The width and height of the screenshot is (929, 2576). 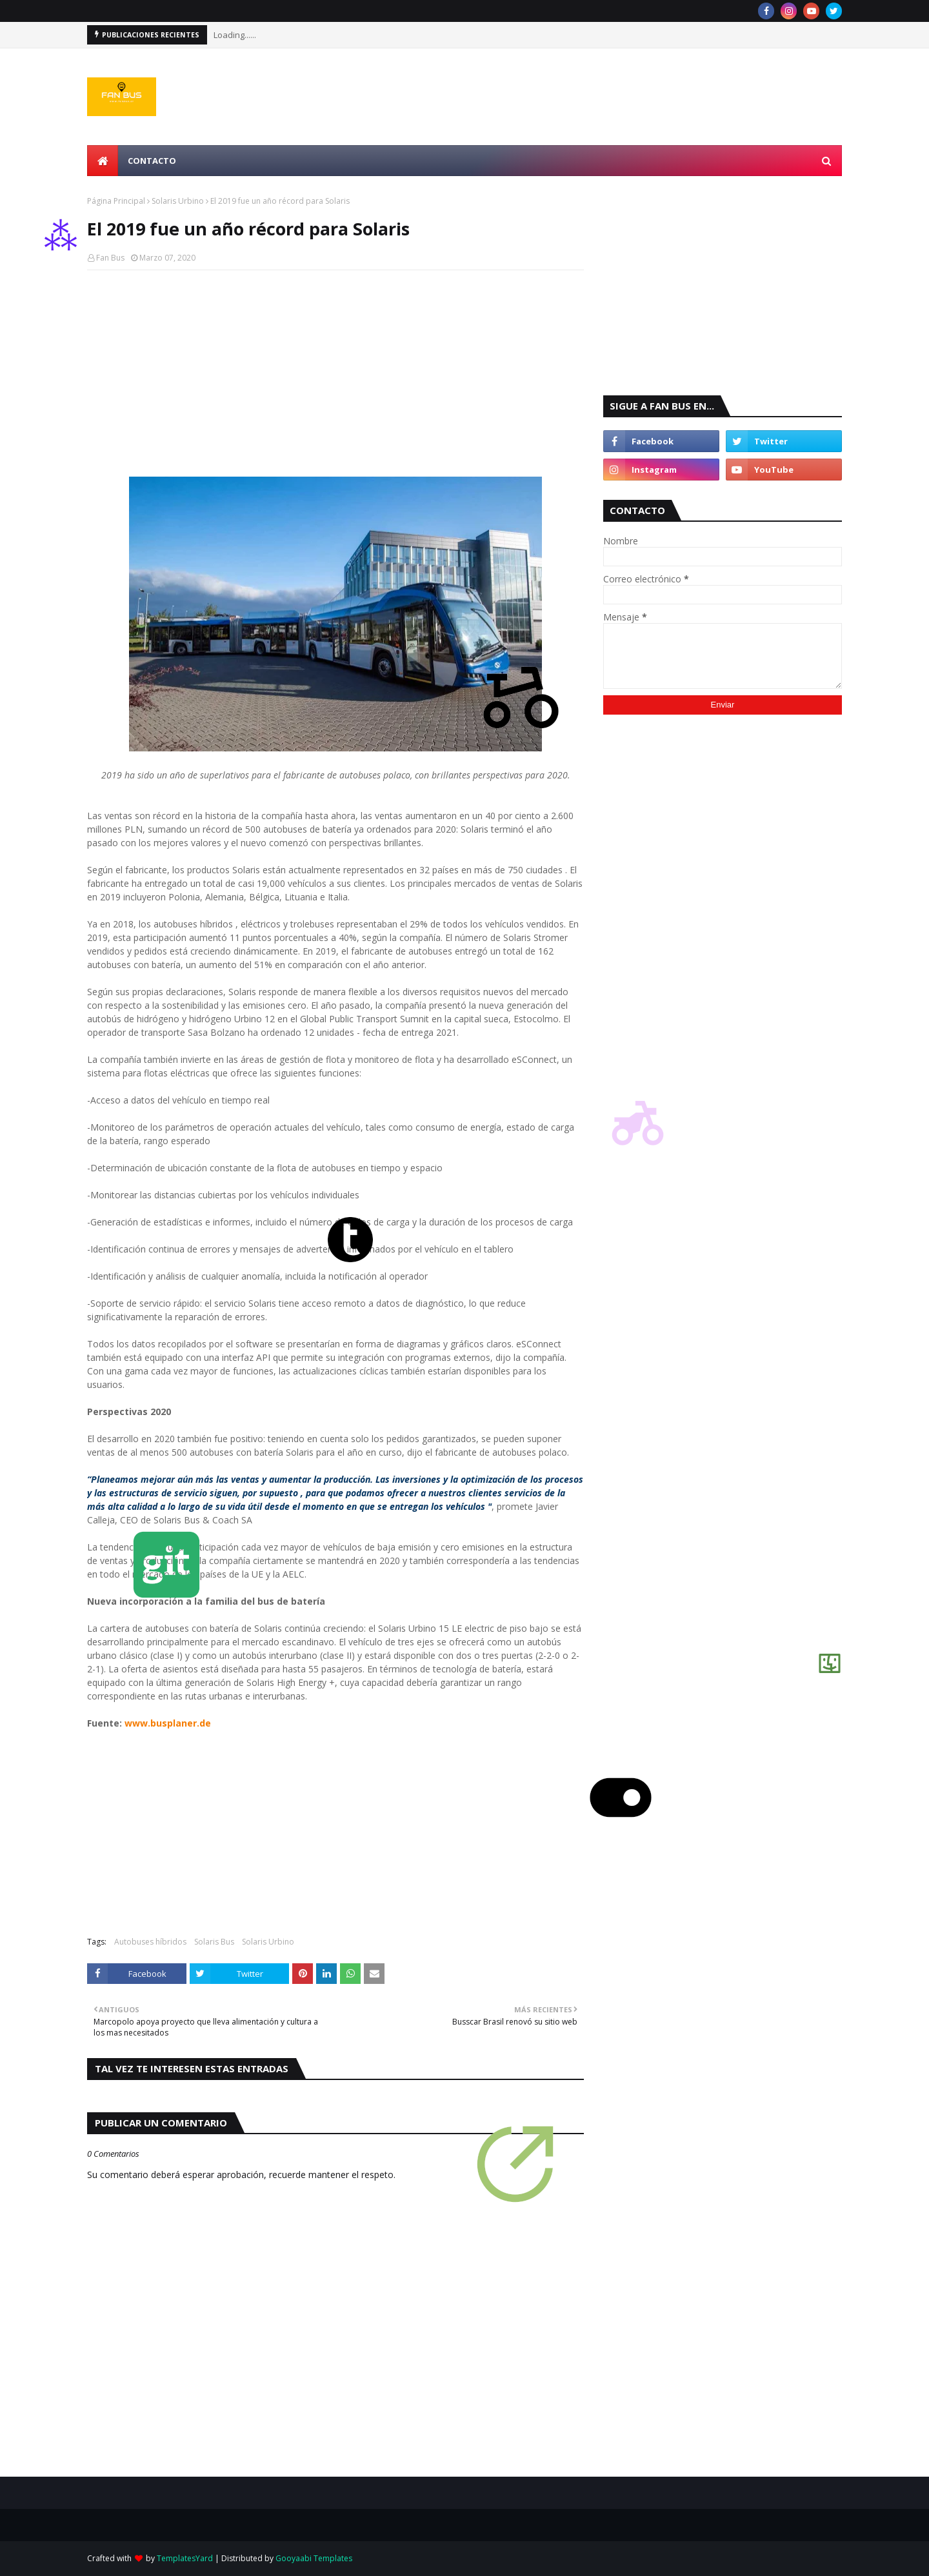 I want to click on toggle a setting on or off, so click(x=621, y=1798).